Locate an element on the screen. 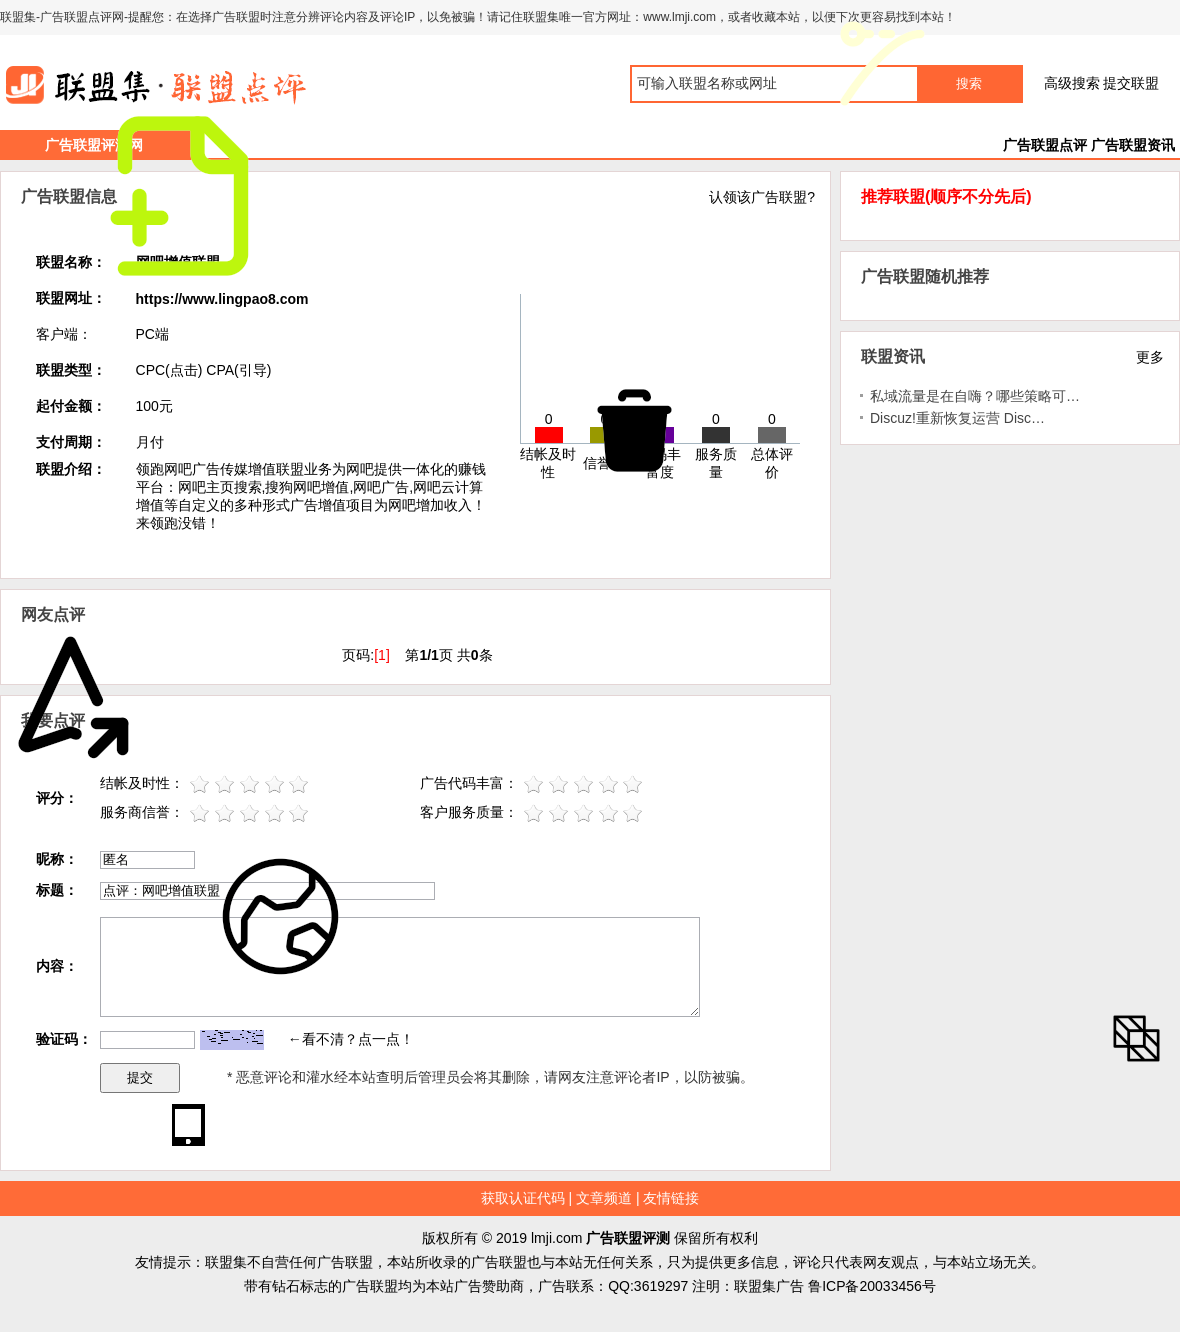  delete selected item is located at coordinates (634, 430).